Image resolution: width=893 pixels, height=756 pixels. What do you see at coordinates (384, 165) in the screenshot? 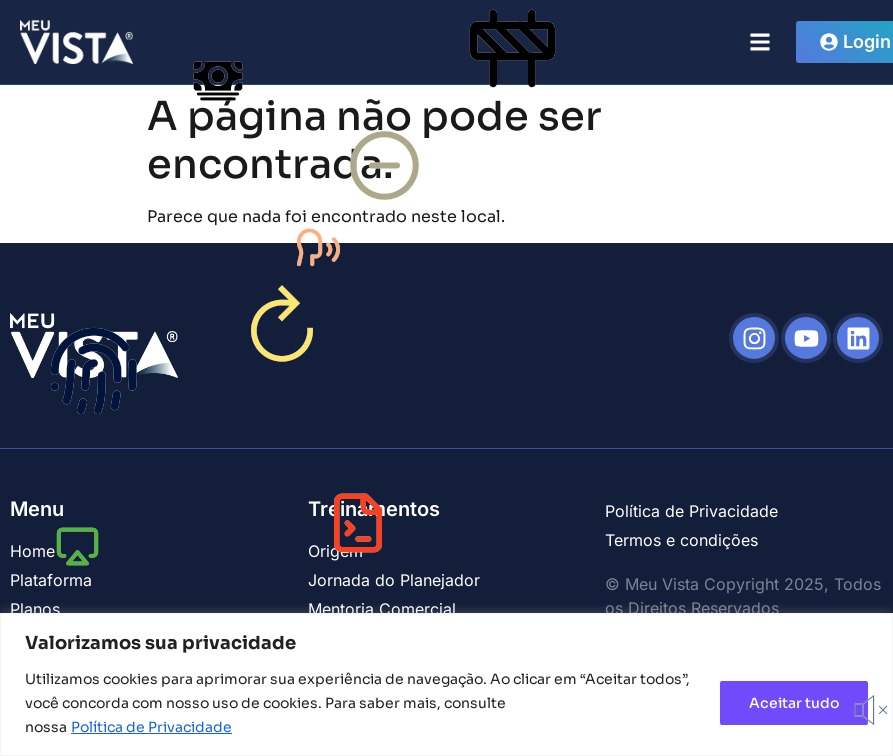
I see `remove an item from a list` at bounding box center [384, 165].